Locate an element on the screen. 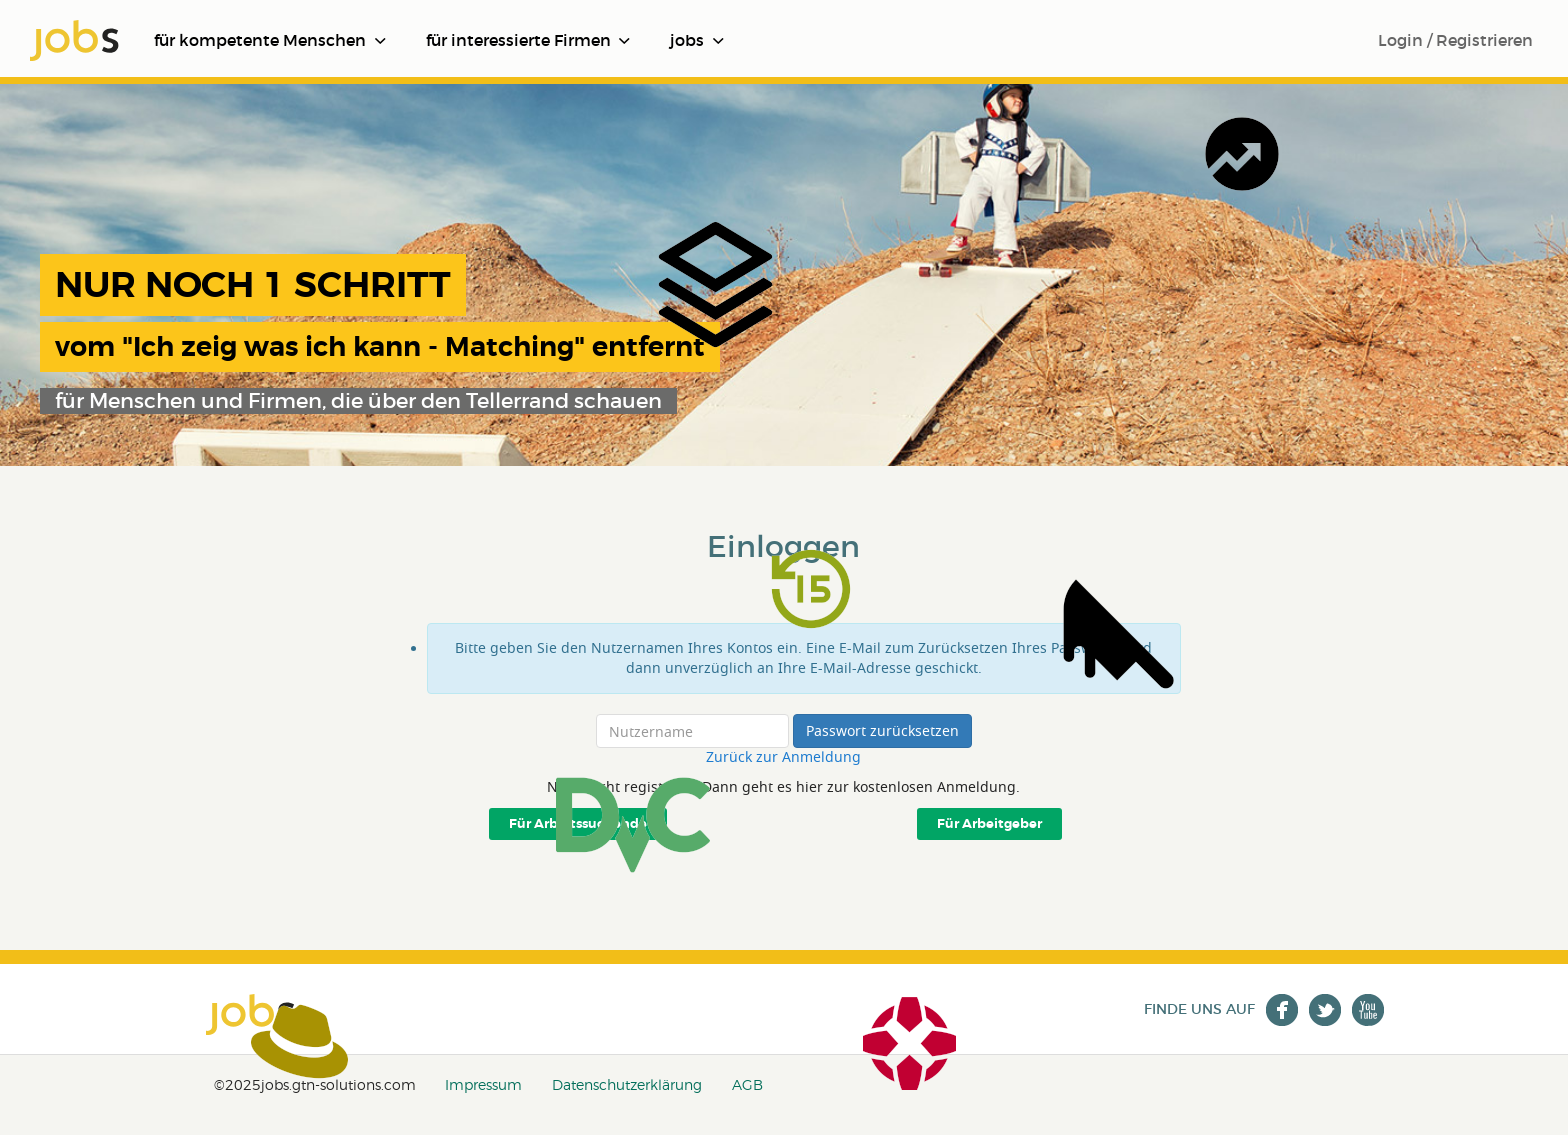 Image resolution: width=1568 pixels, height=1135 pixels. rewind 15 seconds is located at coordinates (811, 589).